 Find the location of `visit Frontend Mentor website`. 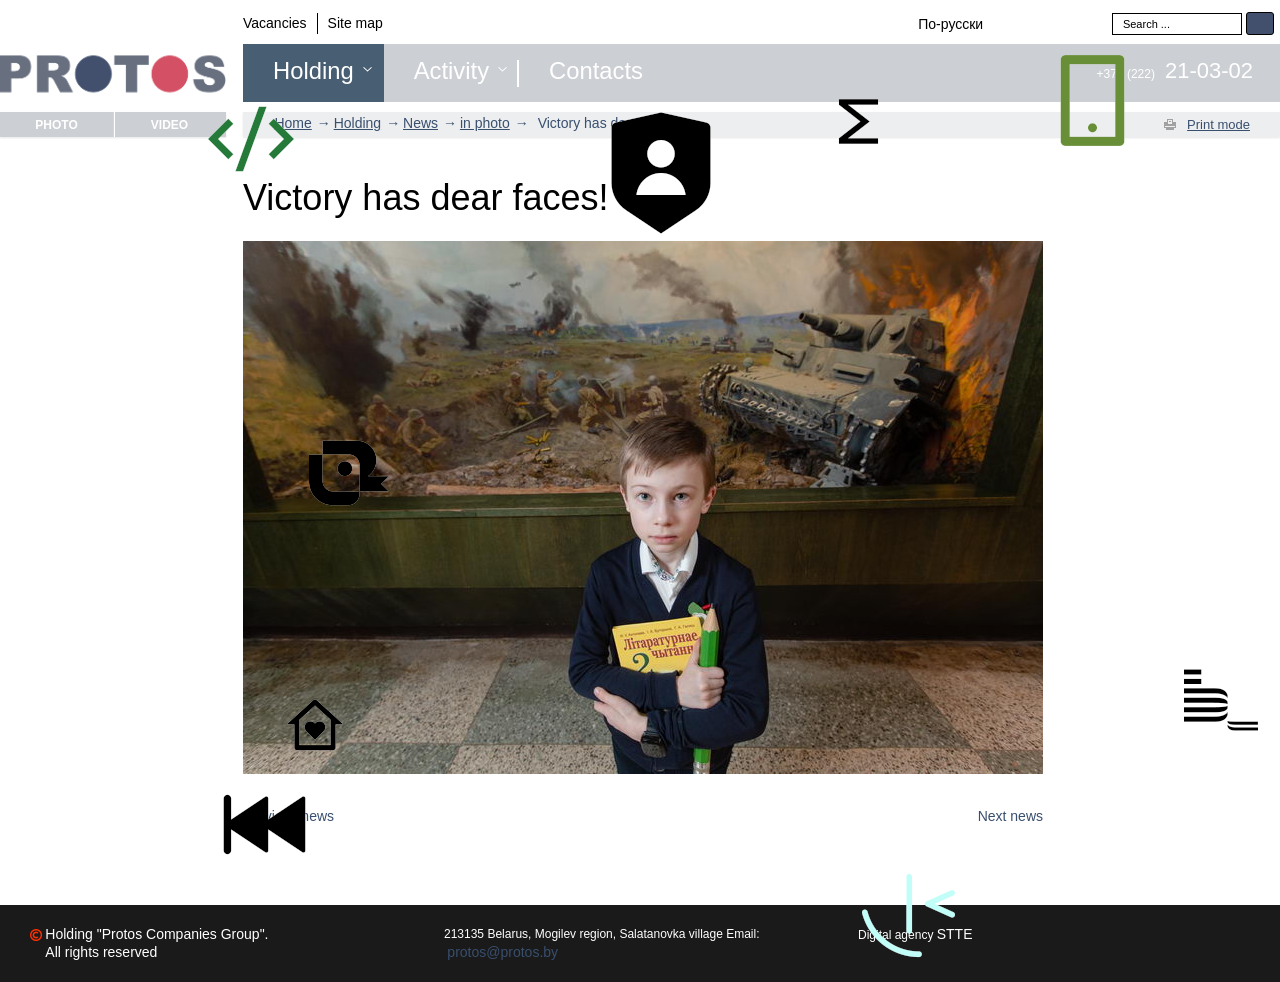

visit Frontend Mentor website is located at coordinates (908, 915).